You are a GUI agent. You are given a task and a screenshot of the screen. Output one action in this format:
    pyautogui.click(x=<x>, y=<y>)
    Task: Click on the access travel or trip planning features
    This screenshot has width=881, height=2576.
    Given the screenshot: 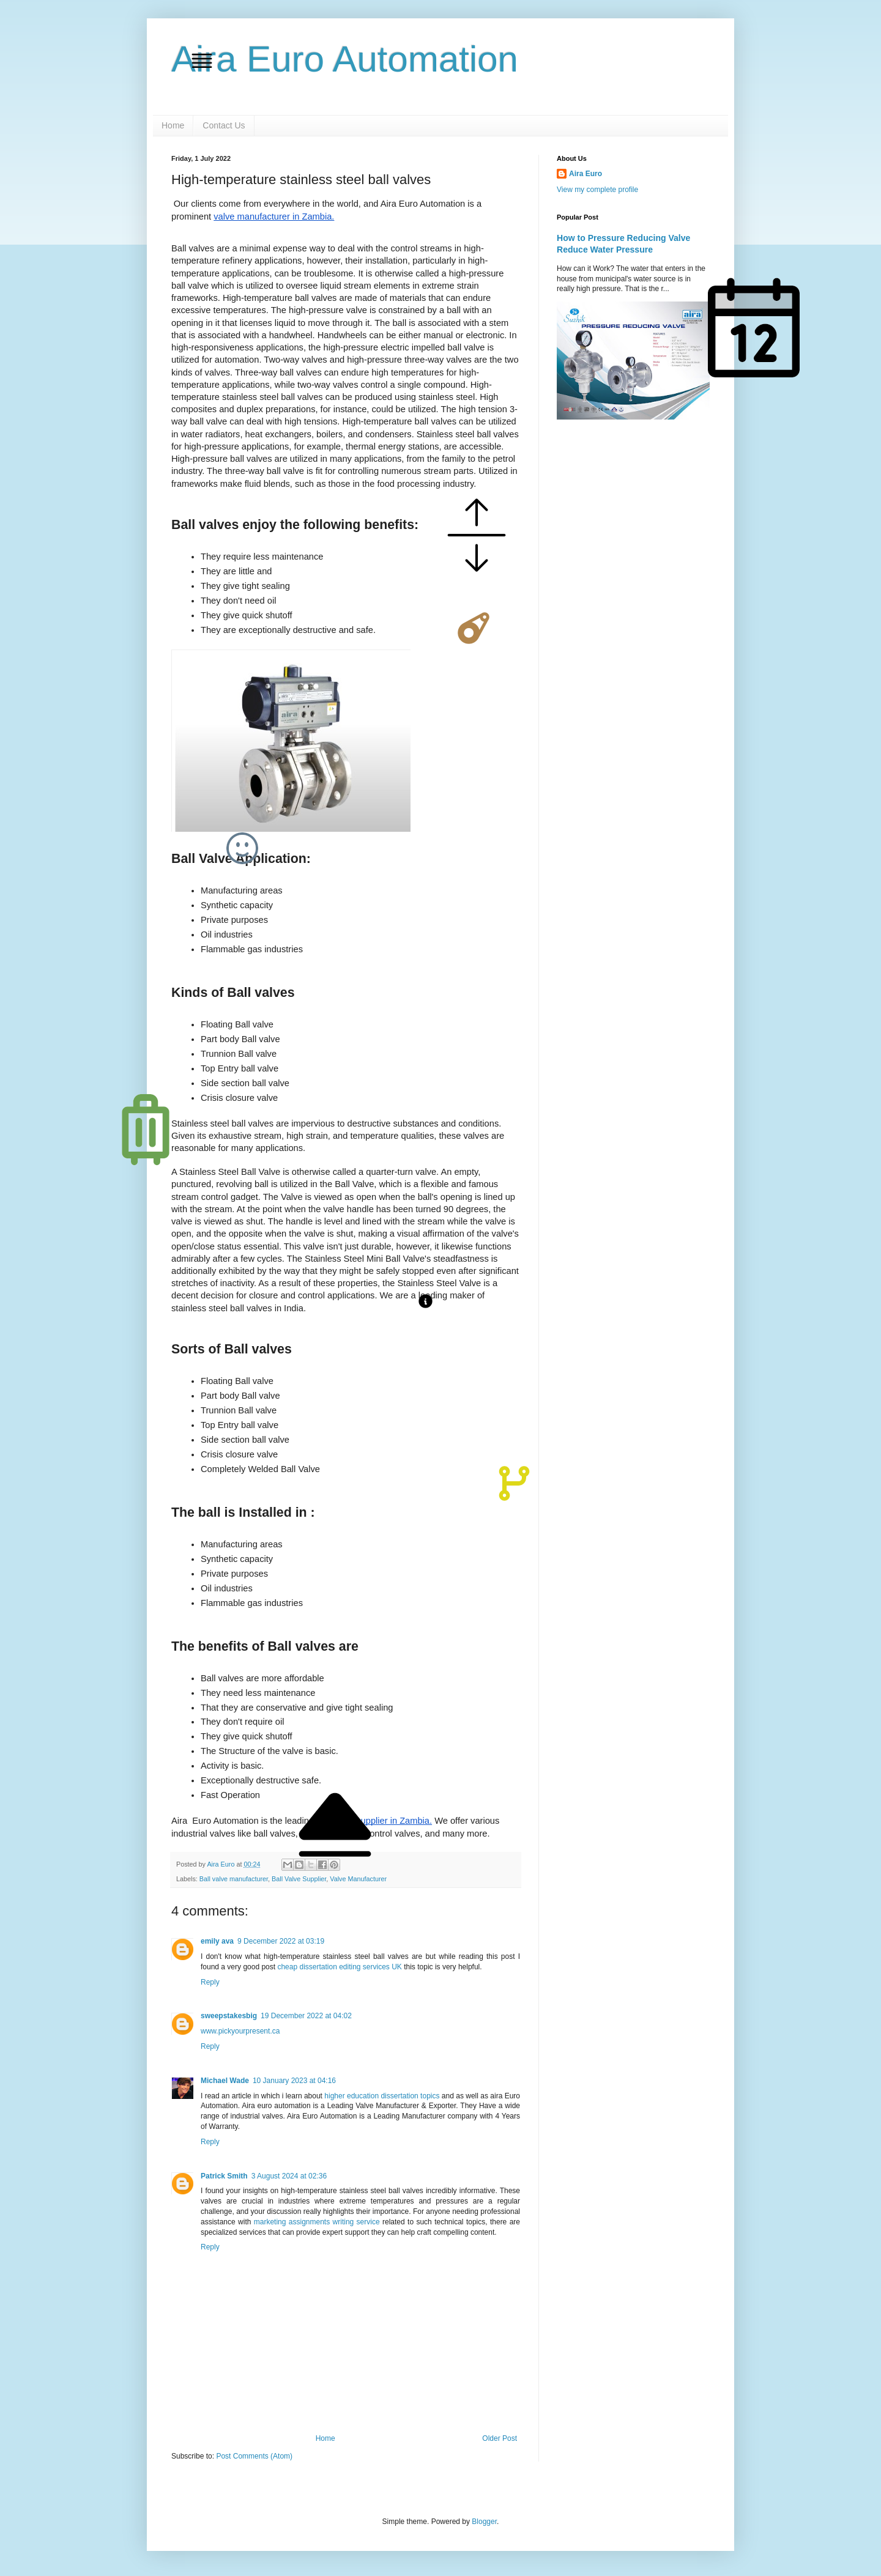 What is the action you would take?
    pyautogui.click(x=146, y=1130)
    